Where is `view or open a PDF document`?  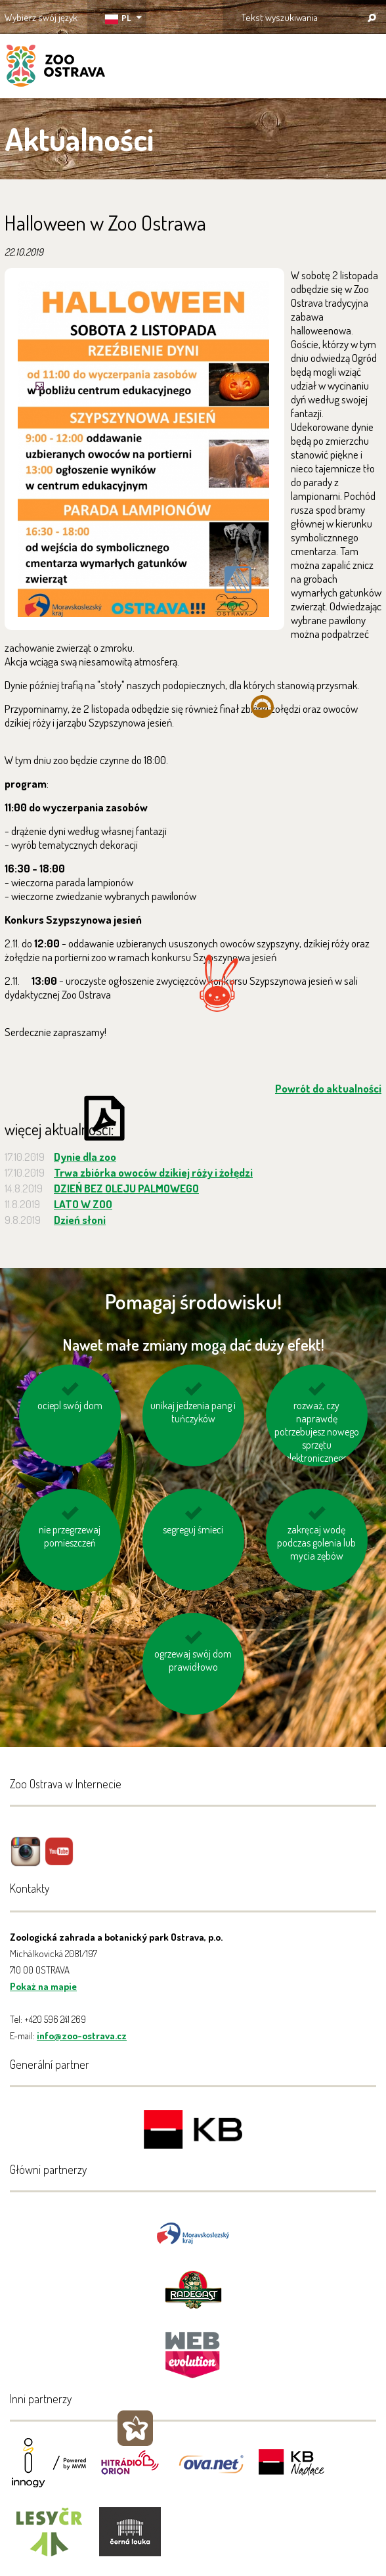
view or open a PDF document is located at coordinates (104, 1118).